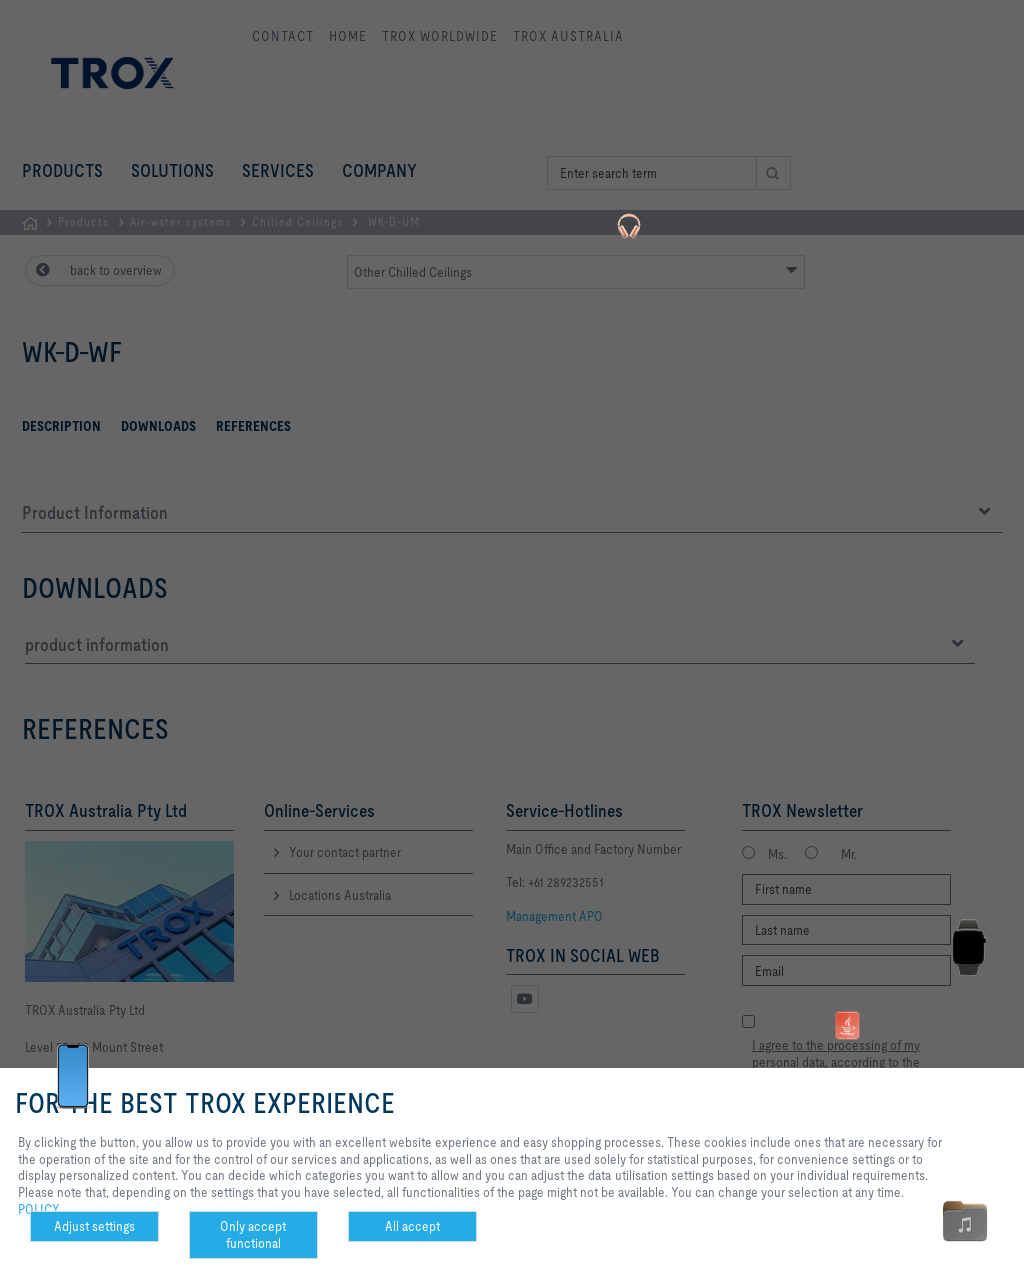  I want to click on open your music folder, so click(965, 1221).